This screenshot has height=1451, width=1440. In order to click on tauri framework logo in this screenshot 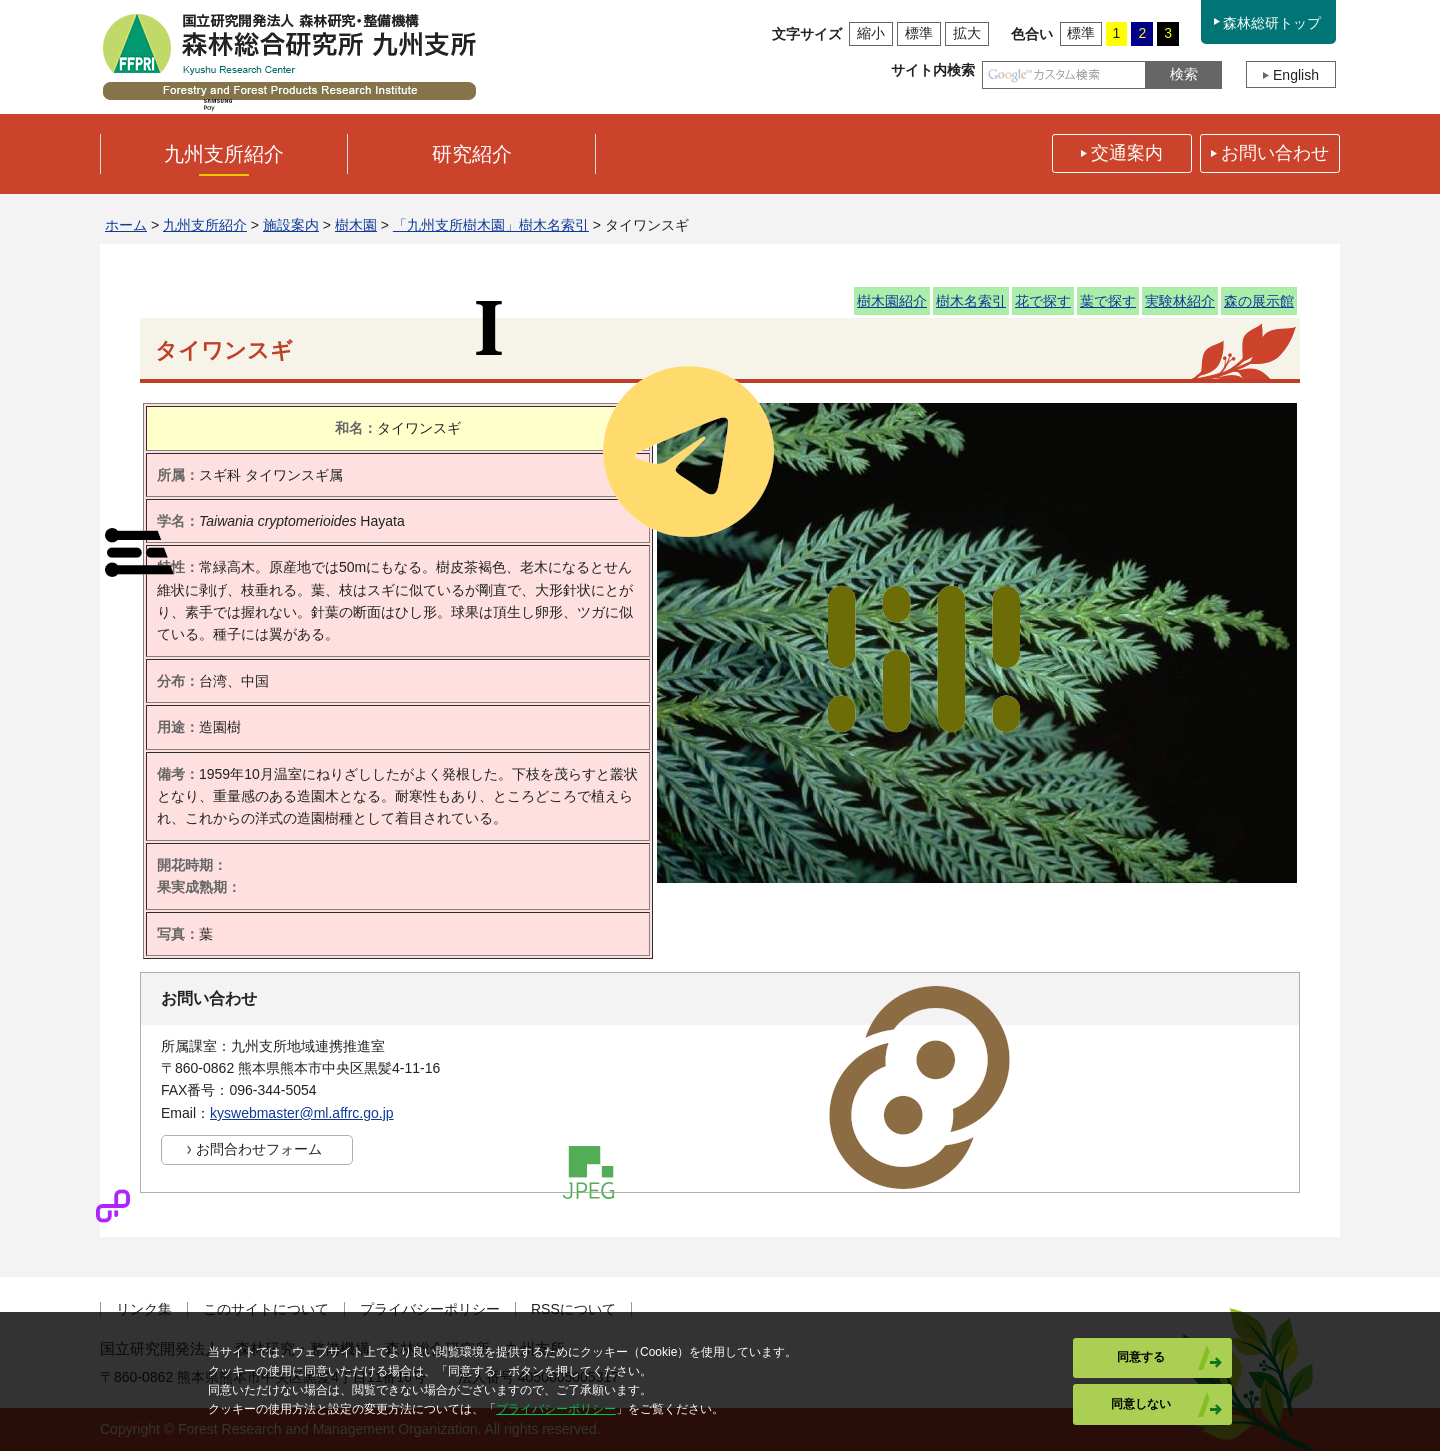, I will do `click(919, 1087)`.